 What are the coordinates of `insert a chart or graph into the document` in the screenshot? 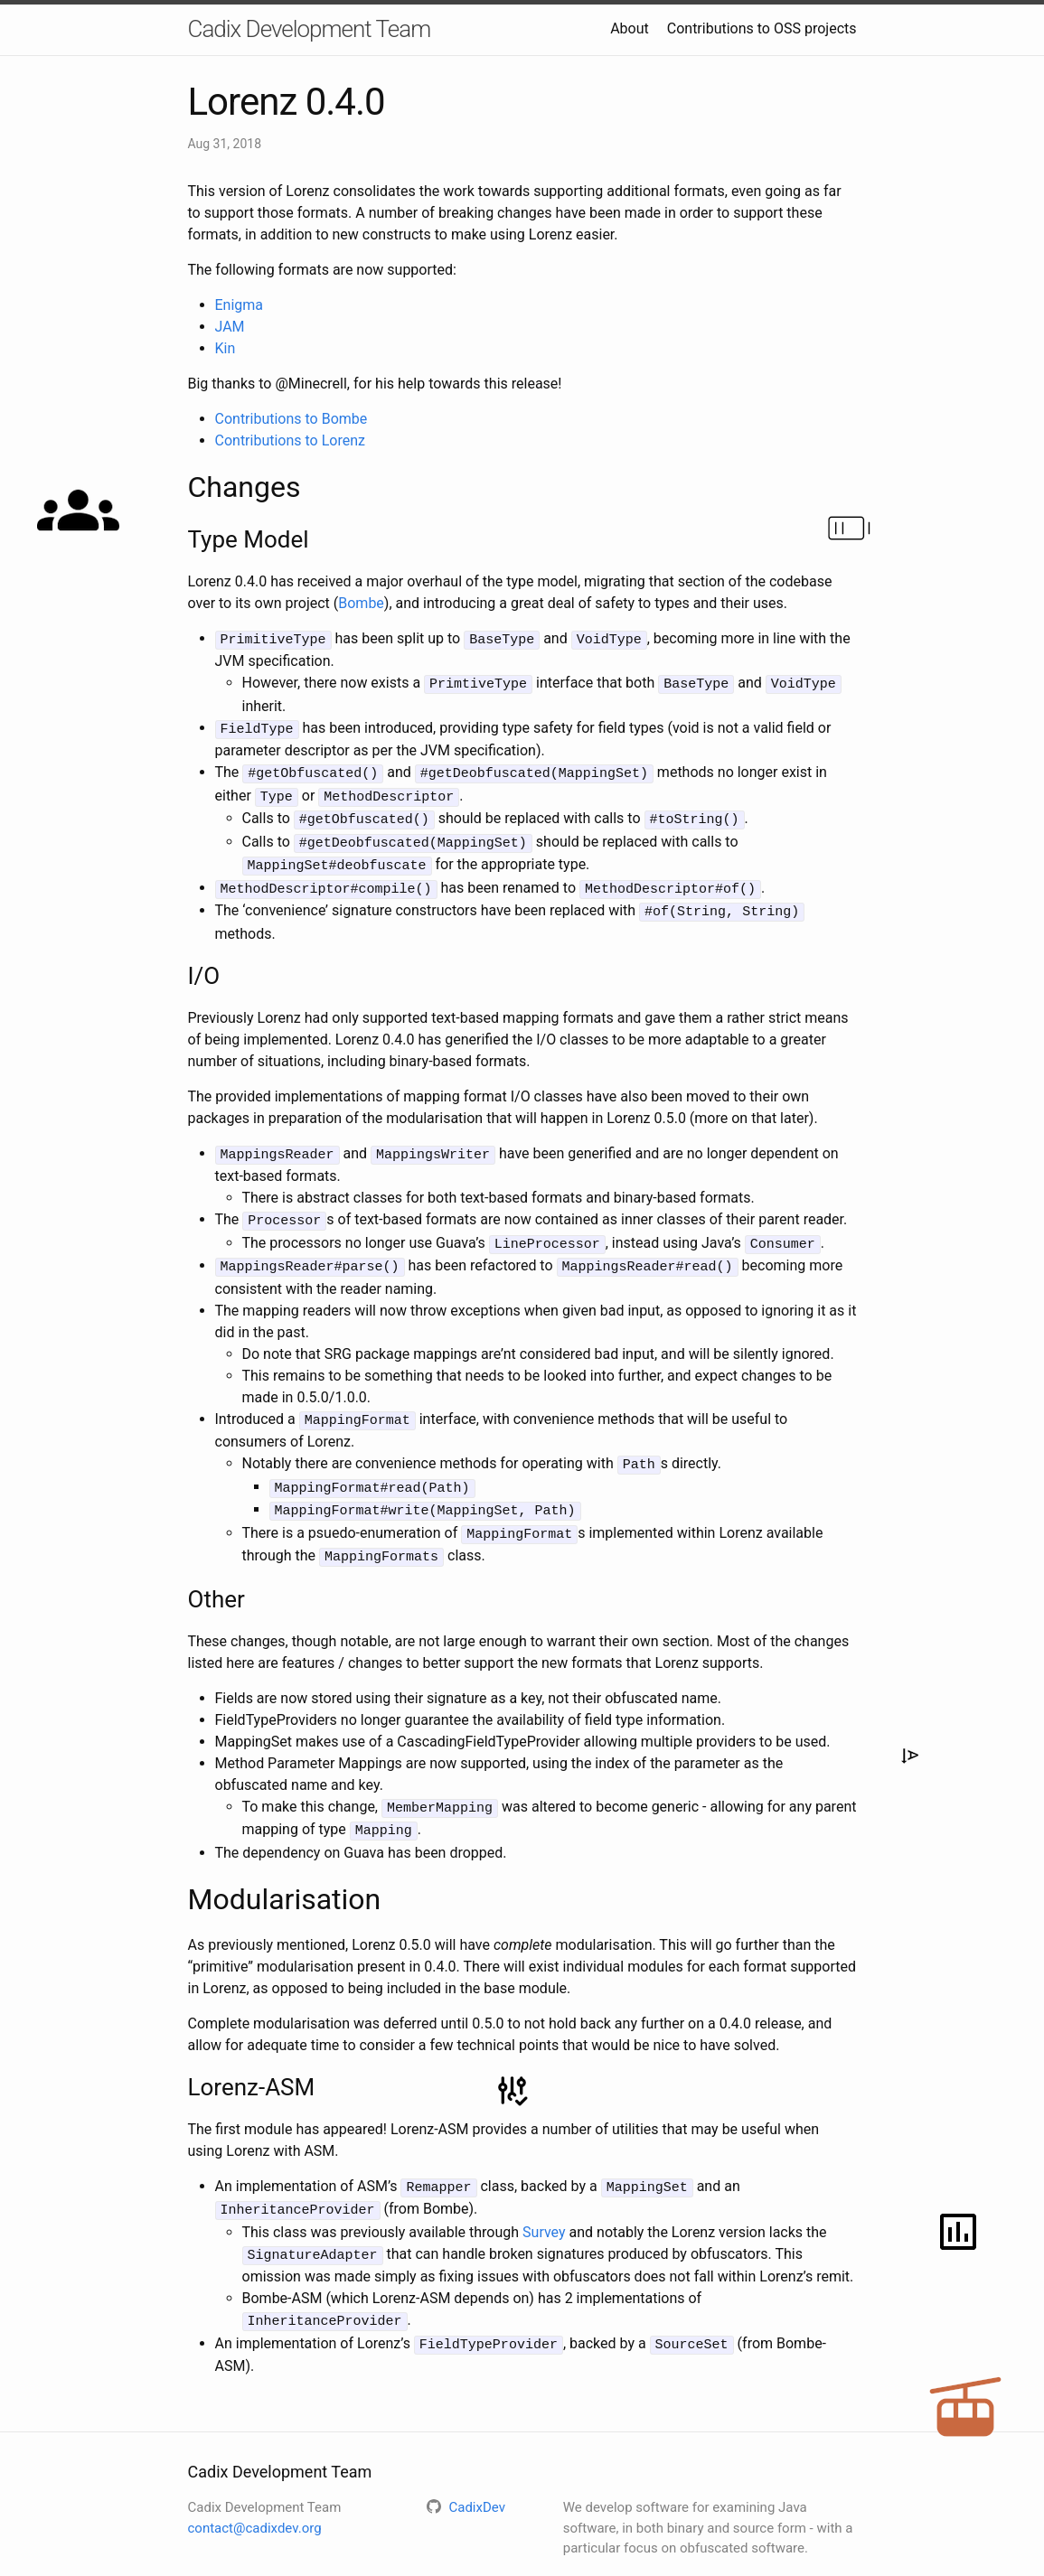 It's located at (958, 2232).